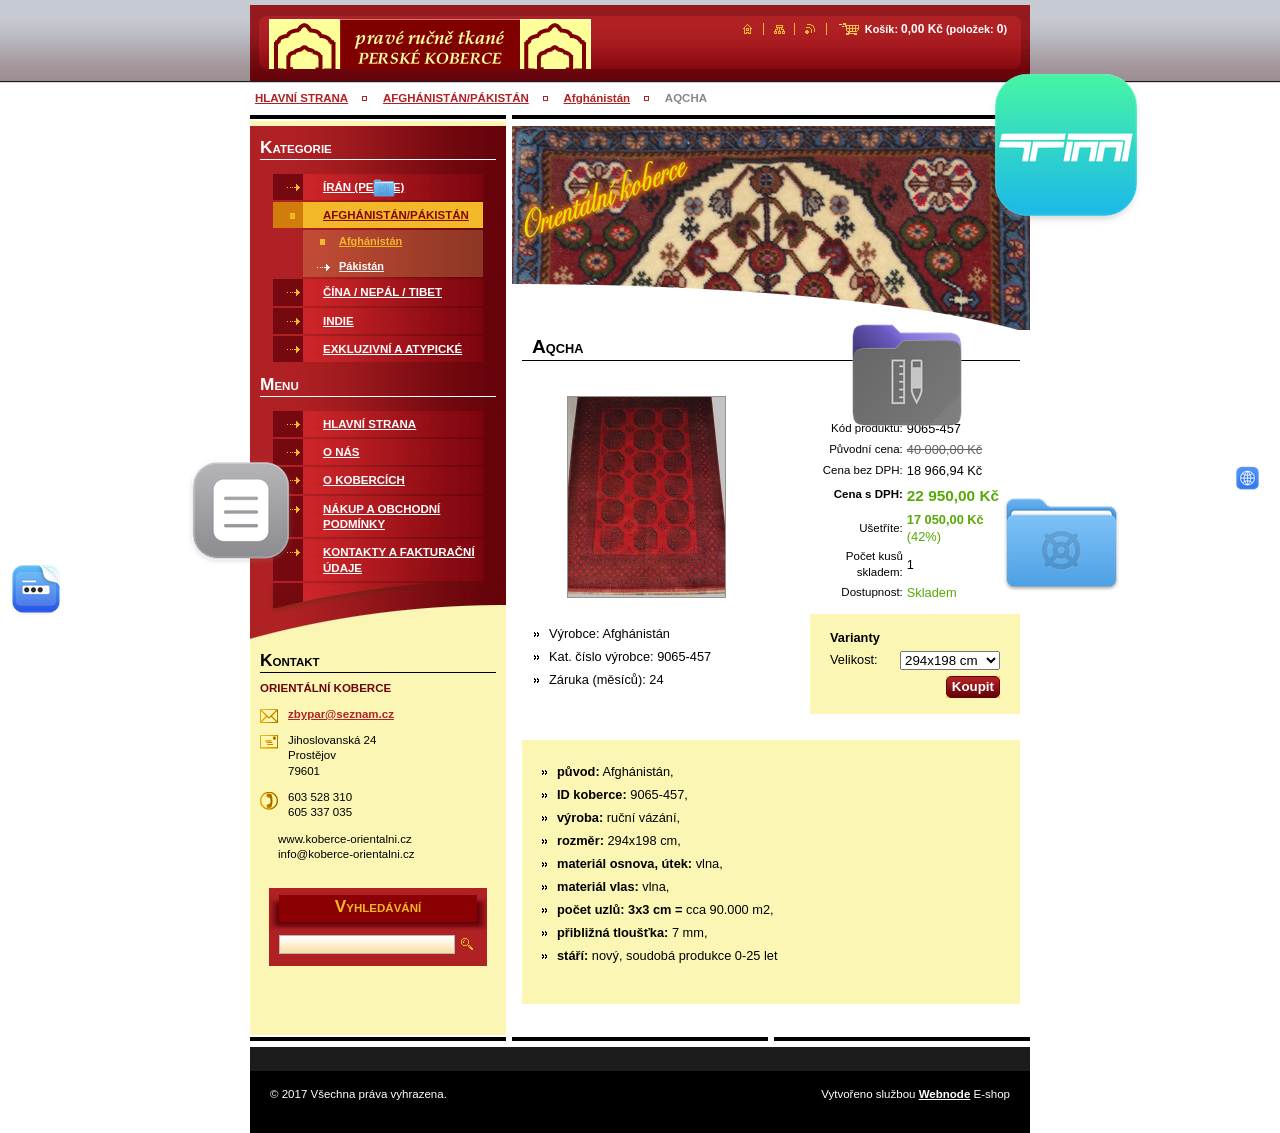 The height and width of the screenshot is (1133, 1280). I want to click on open templates folder, so click(907, 375).